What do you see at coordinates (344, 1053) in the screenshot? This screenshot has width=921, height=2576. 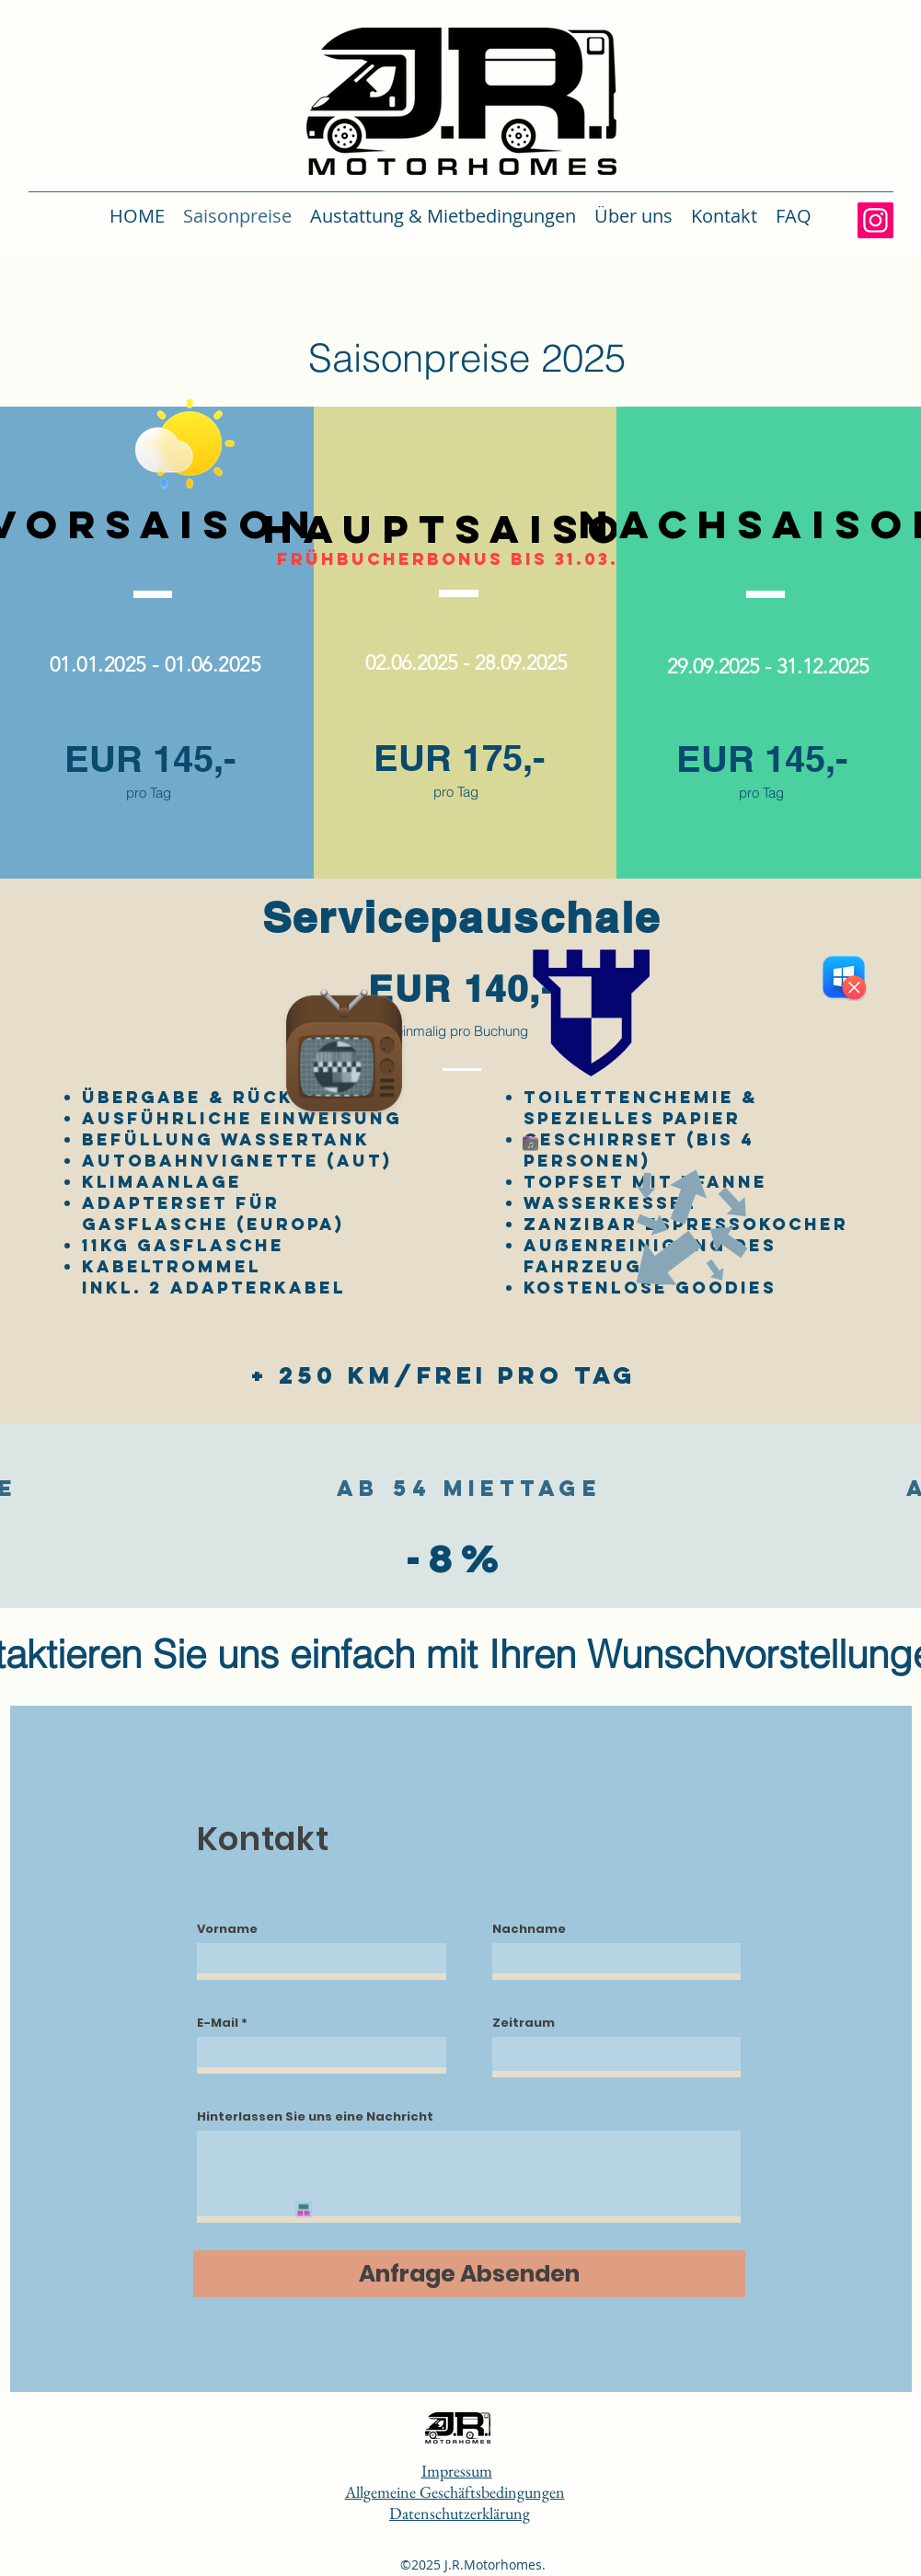 I see `open Televido app` at bounding box center [344, 1053].